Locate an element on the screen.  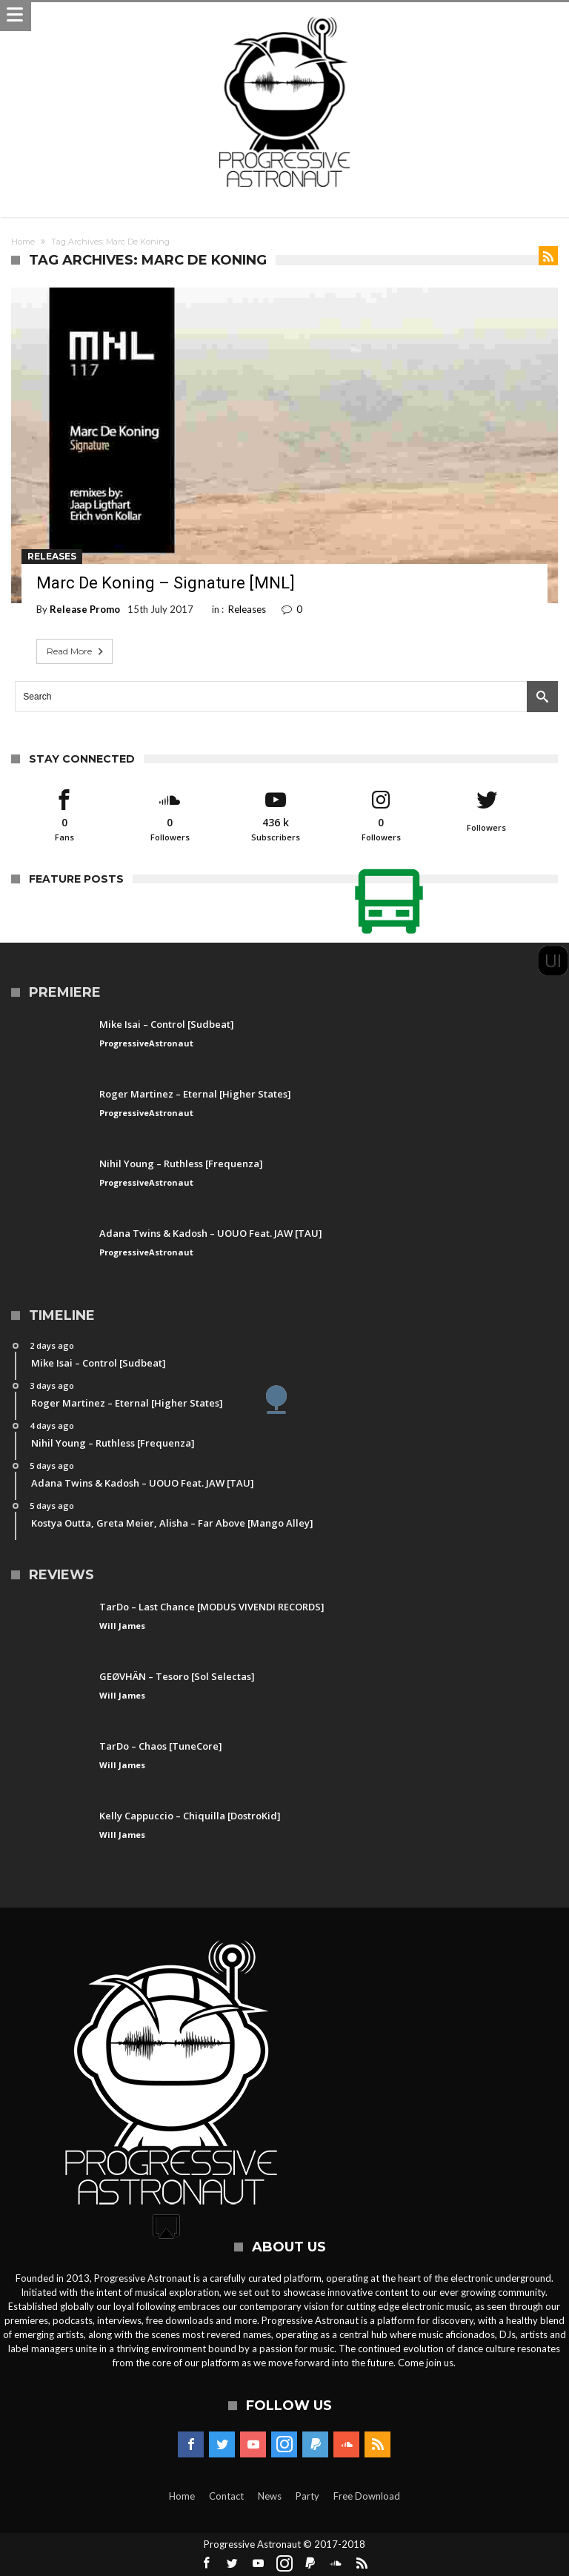
view pinned location on map is located at coordinates (276, 1398).